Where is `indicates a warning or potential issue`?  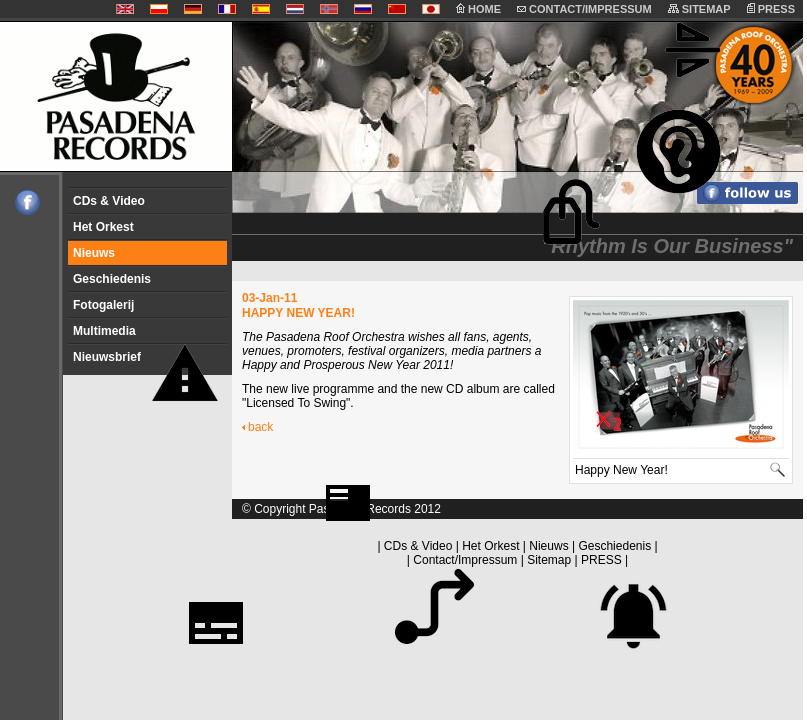
indicates a warning or potential issue is located at coordinates (185, 374).